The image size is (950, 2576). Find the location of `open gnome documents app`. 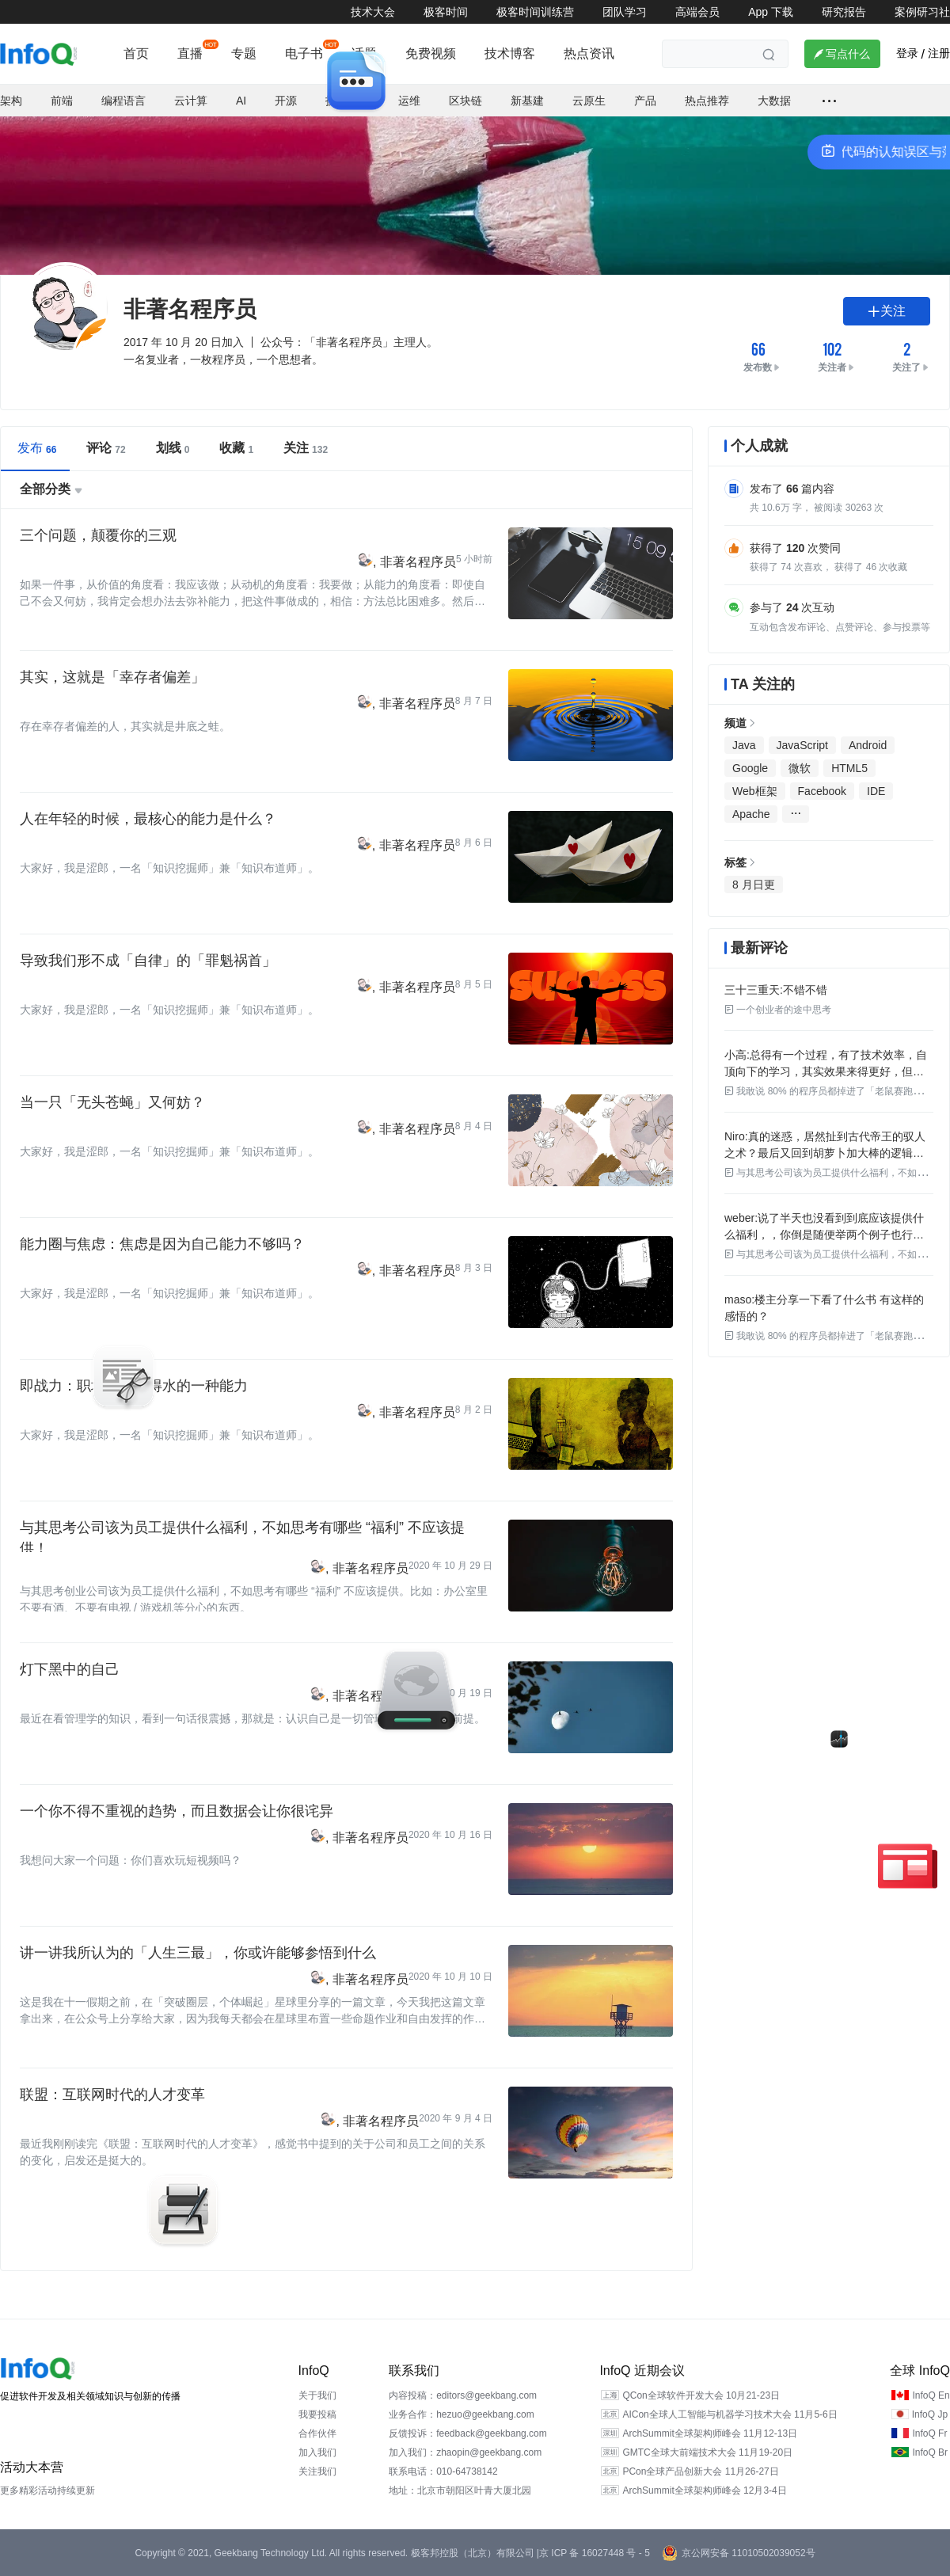

open gnome documents app is located at coordinates (124, 1376).